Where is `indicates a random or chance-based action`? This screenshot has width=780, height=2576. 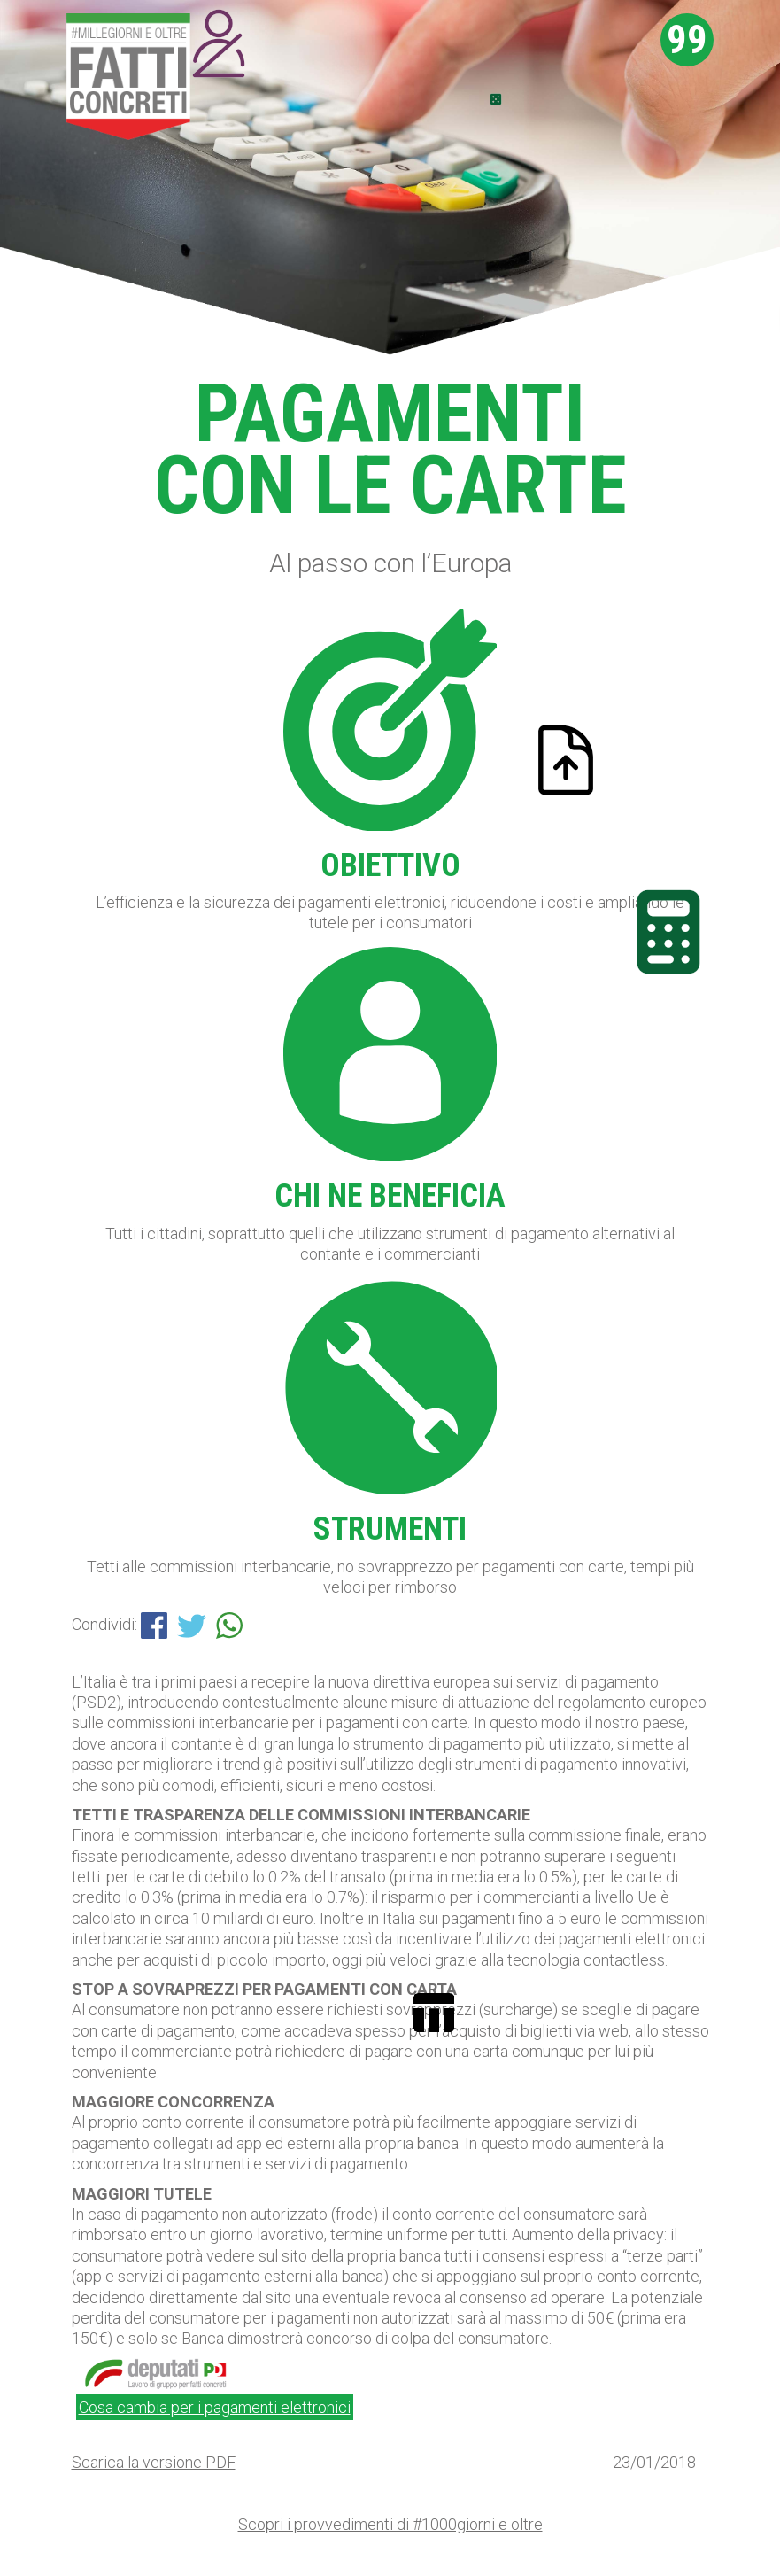
indicates a random or chance-based action is located at coordinates (496, 99).